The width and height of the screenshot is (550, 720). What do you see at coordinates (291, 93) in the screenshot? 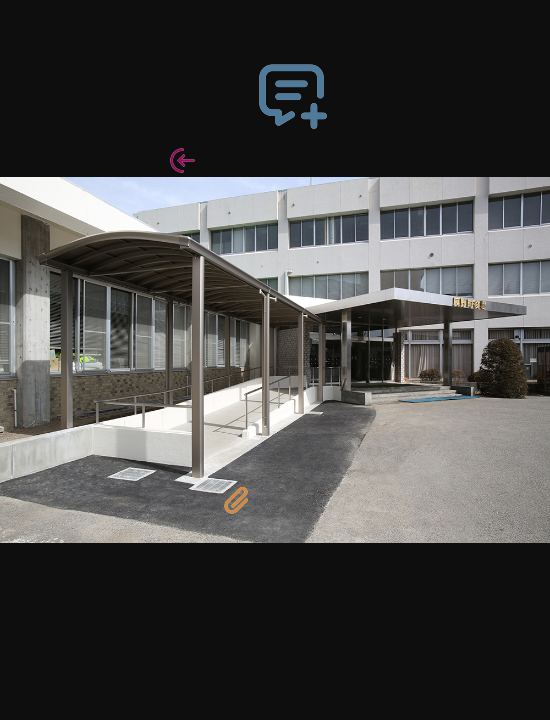
I see `compose a new message` at bounding box center [291, 93].